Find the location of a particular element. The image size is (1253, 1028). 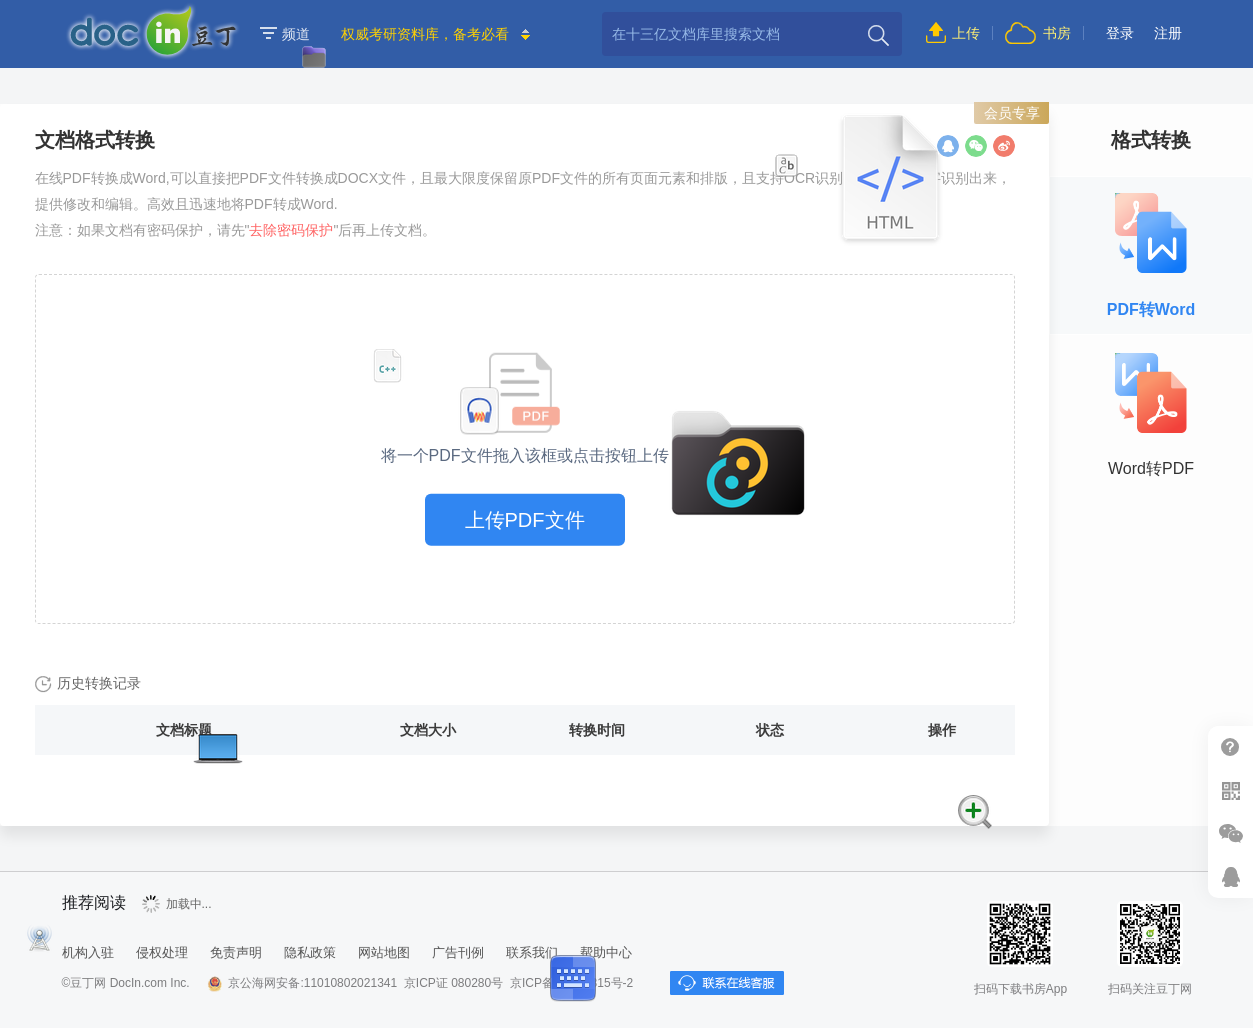

select macbook pro as your device type is located at coordinates (218, 747).